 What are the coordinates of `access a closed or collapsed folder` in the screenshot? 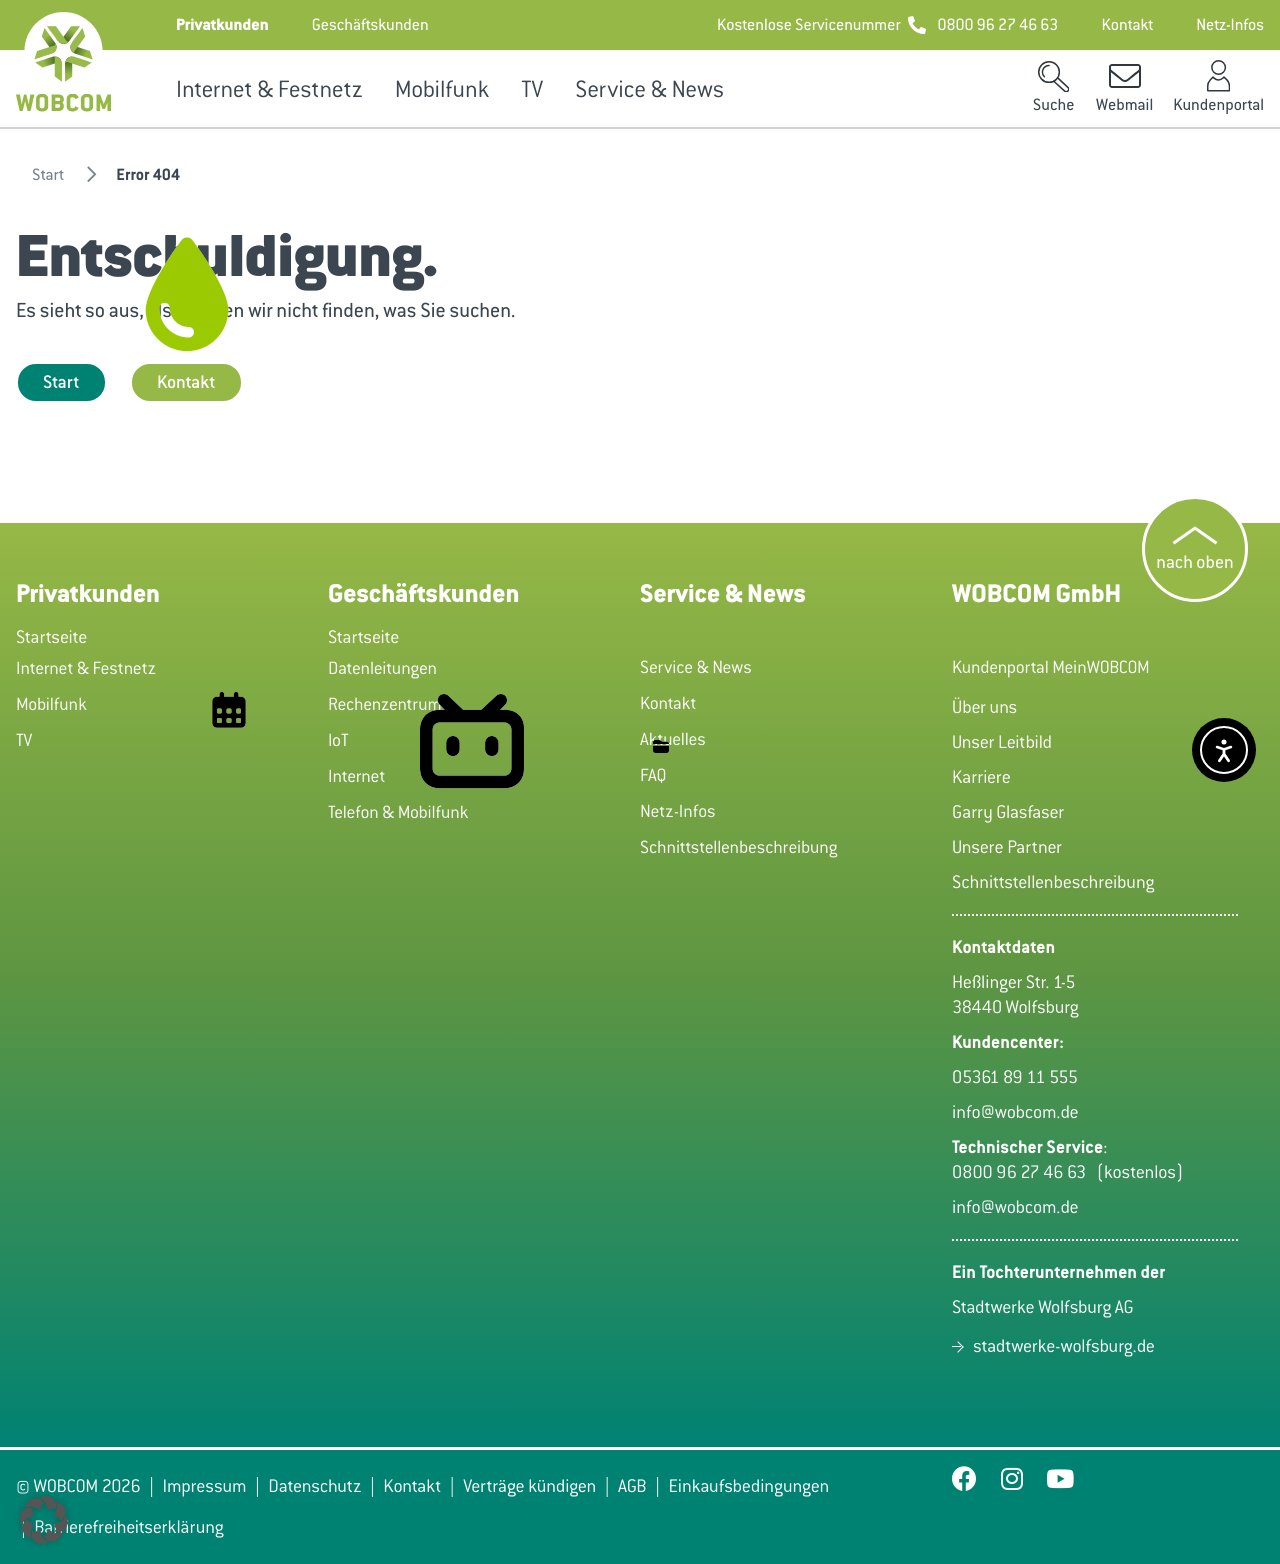 It's located at (661, 747).